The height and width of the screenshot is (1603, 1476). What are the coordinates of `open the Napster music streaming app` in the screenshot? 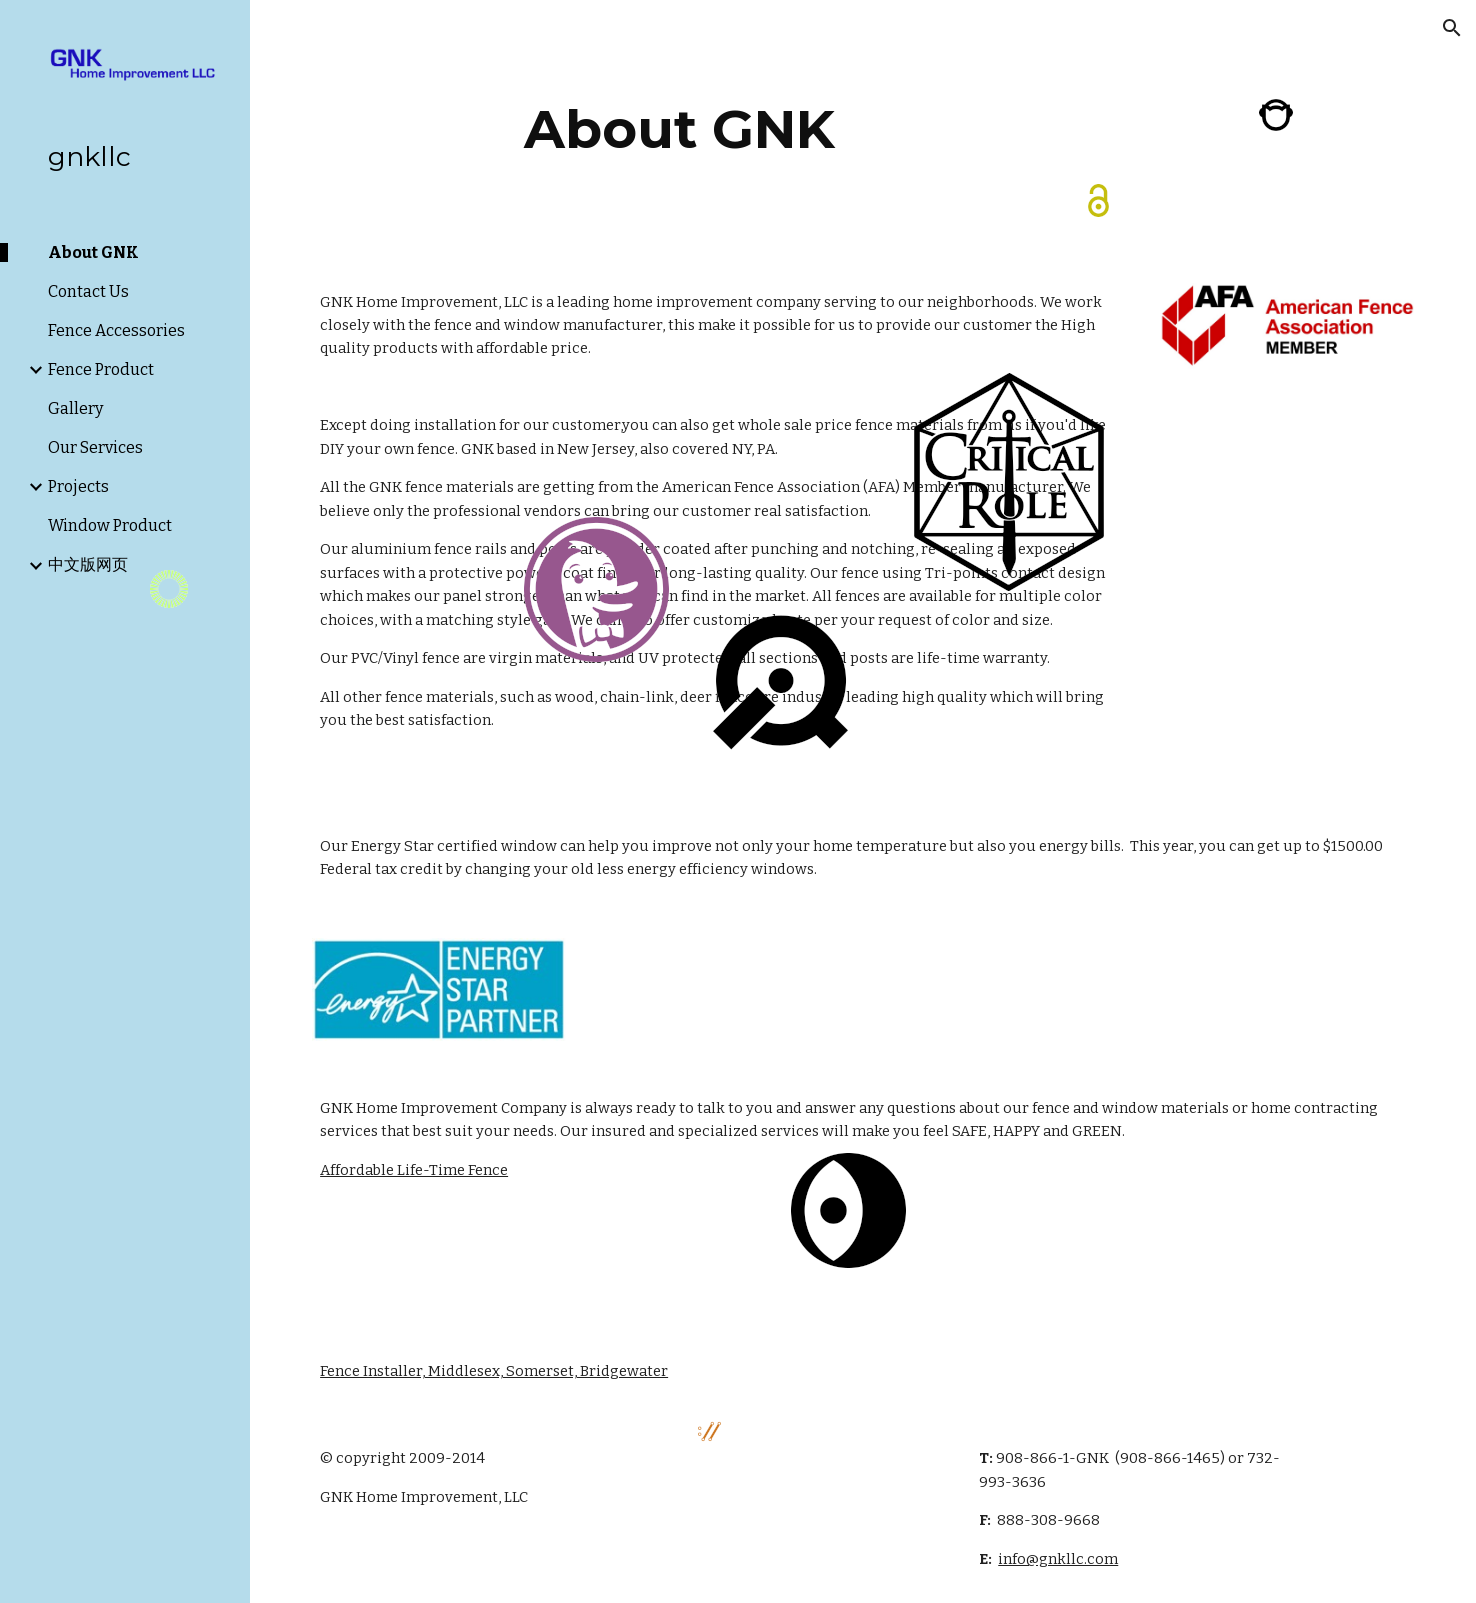 It's located at (1276, 115).